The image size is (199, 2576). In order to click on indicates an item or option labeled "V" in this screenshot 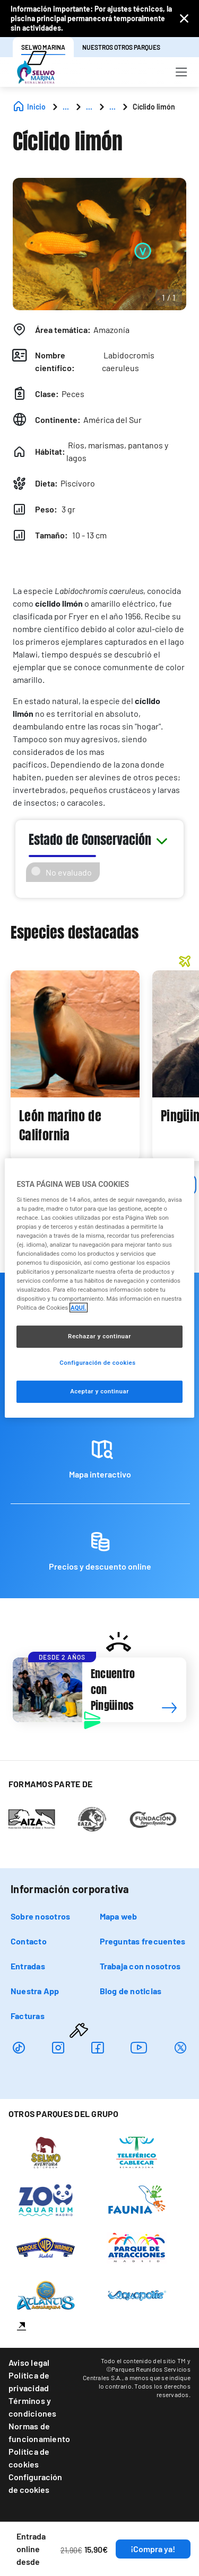, I will do `click(143, 251)`.